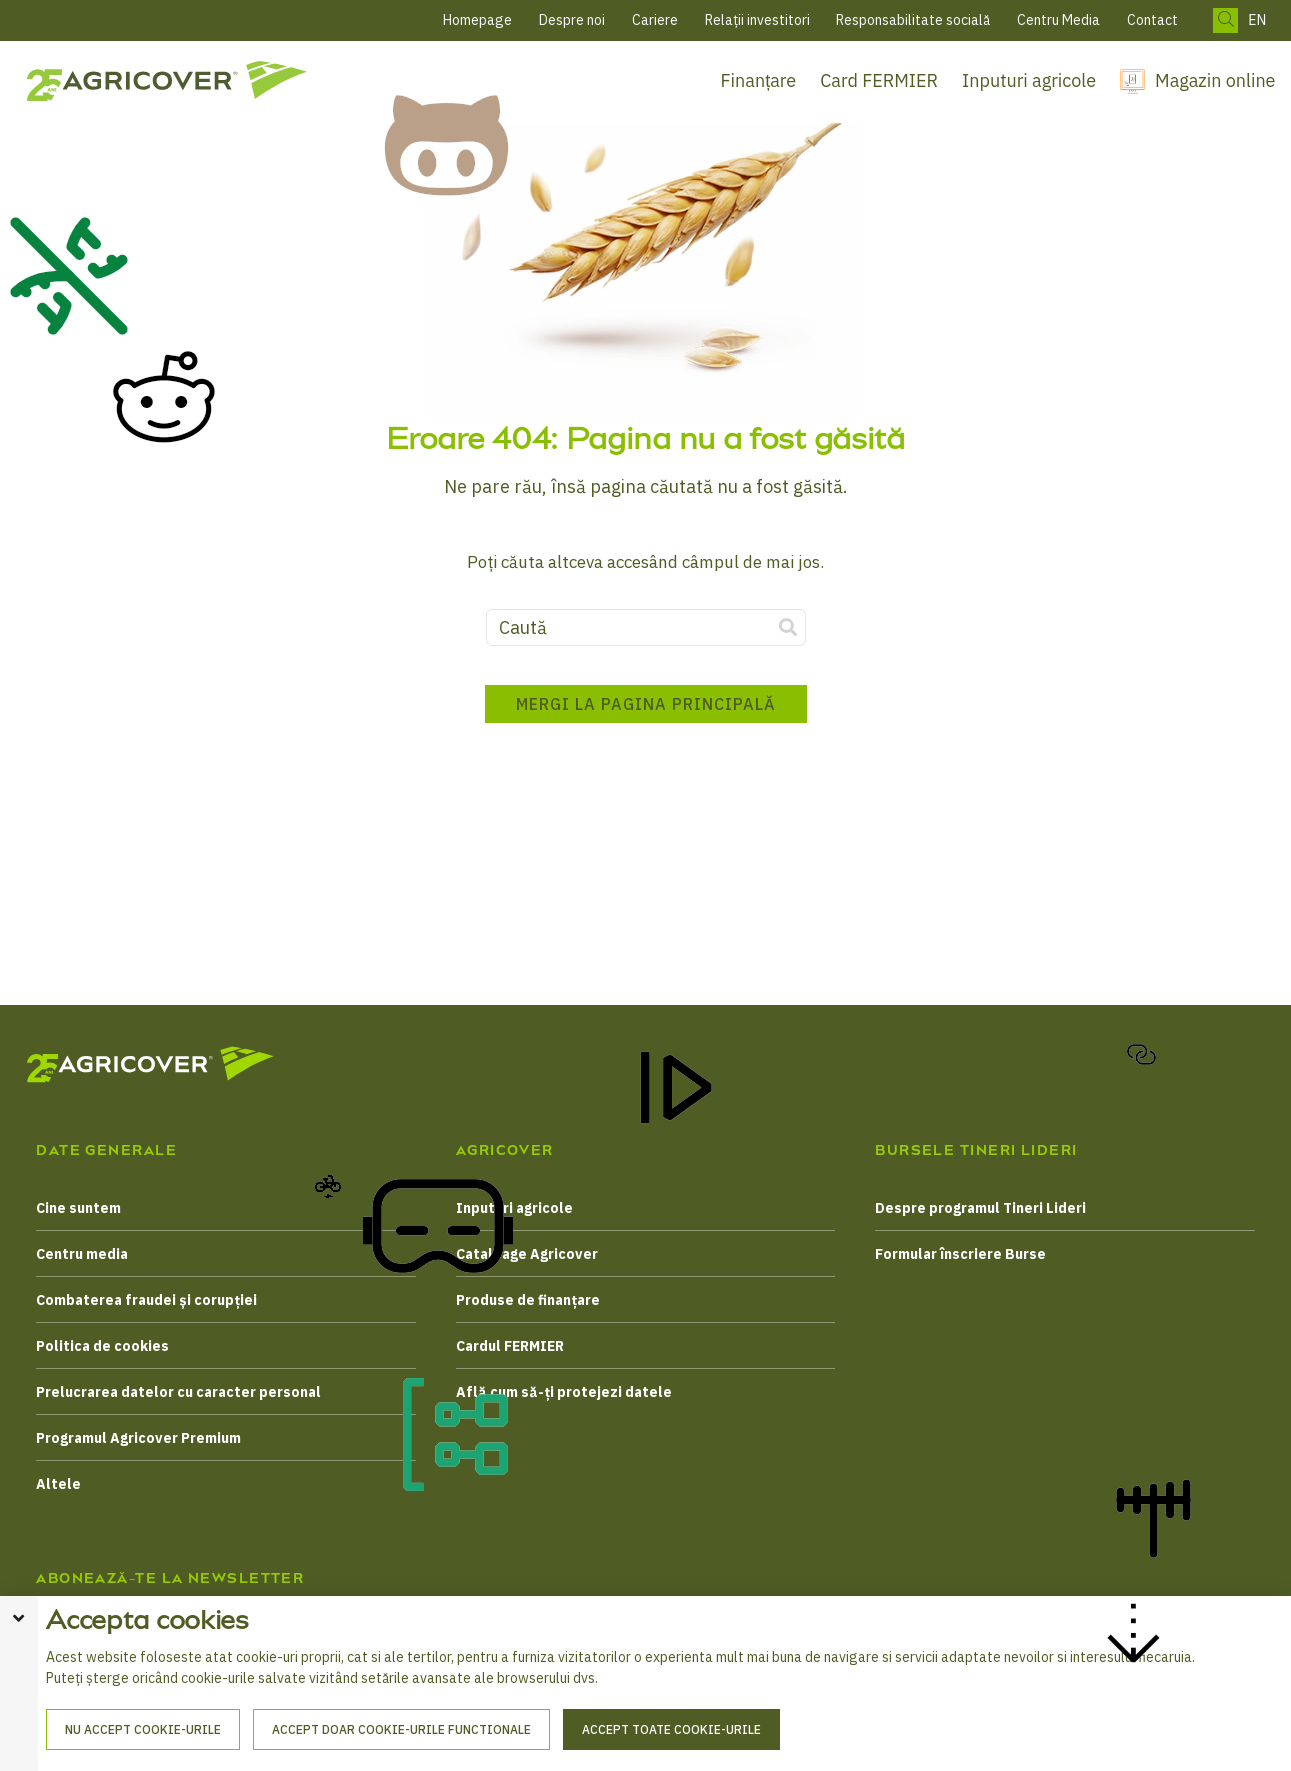 The image size is (1291, 1771). I want to click on open the Reddit app, so click(164, 402).